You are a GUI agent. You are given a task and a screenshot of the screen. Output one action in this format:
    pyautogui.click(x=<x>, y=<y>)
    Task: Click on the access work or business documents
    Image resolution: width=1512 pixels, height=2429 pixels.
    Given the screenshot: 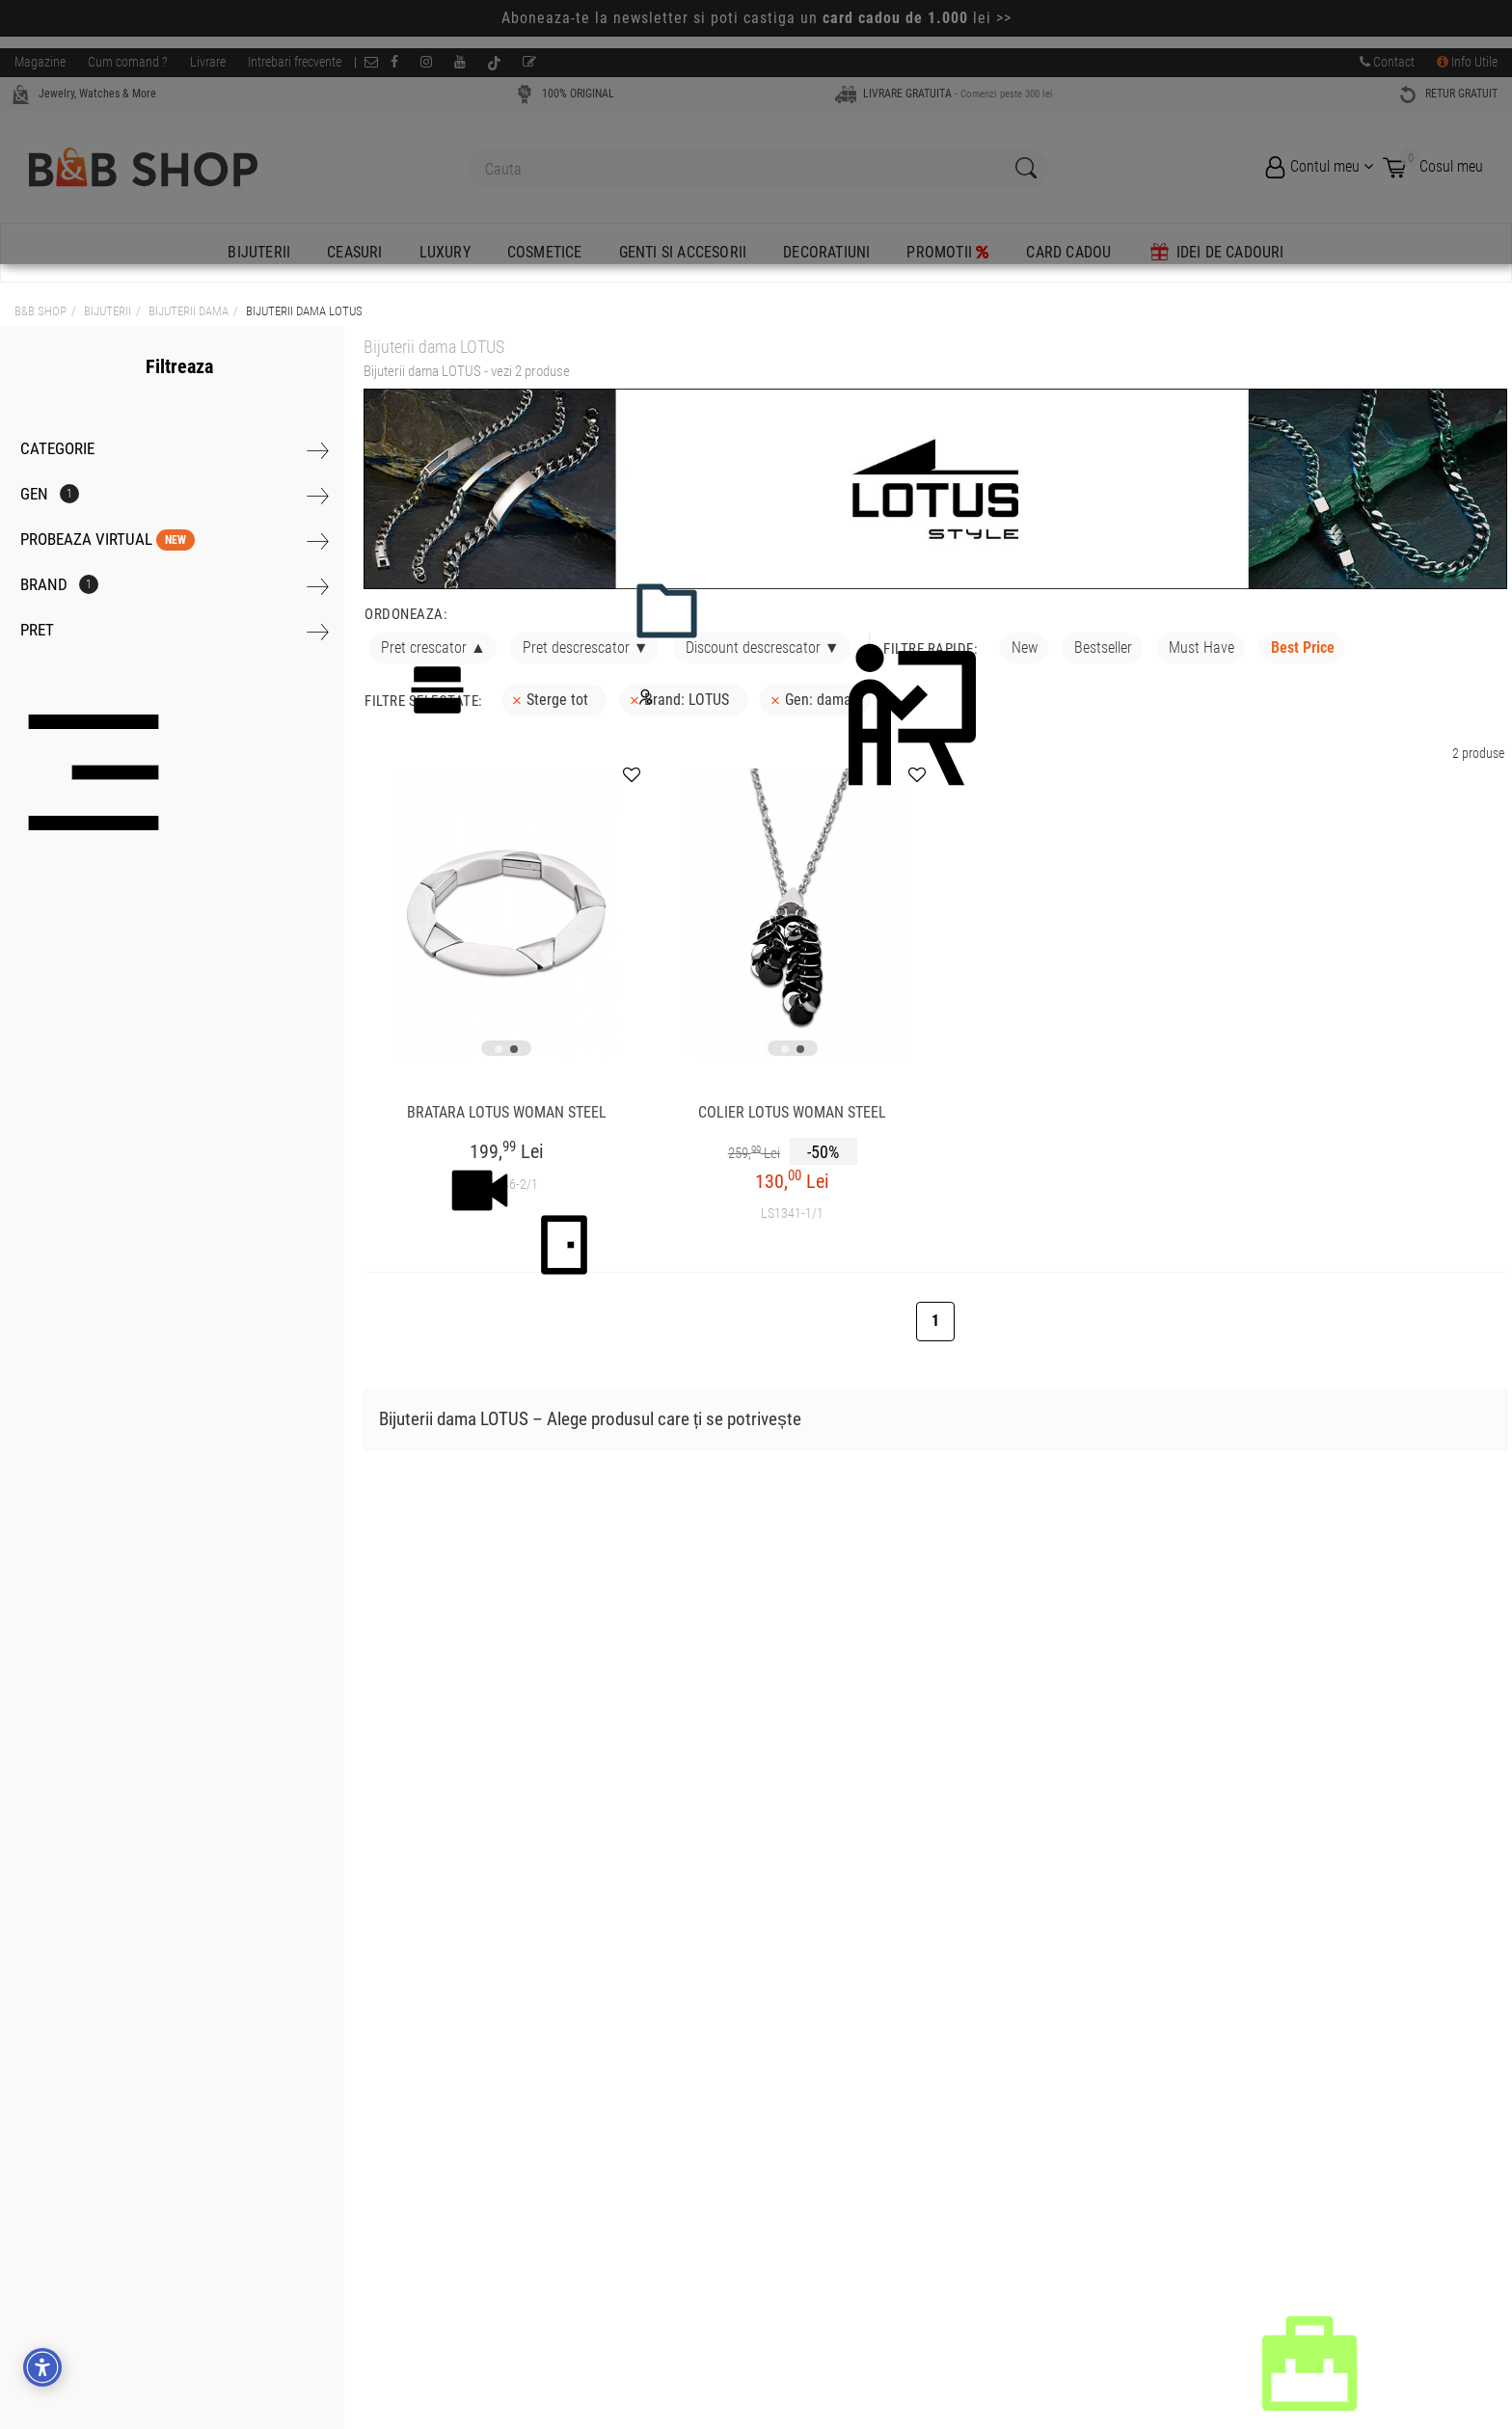 What is the action you would take?
    pyautogui.click(x=1310, y=2368)
    